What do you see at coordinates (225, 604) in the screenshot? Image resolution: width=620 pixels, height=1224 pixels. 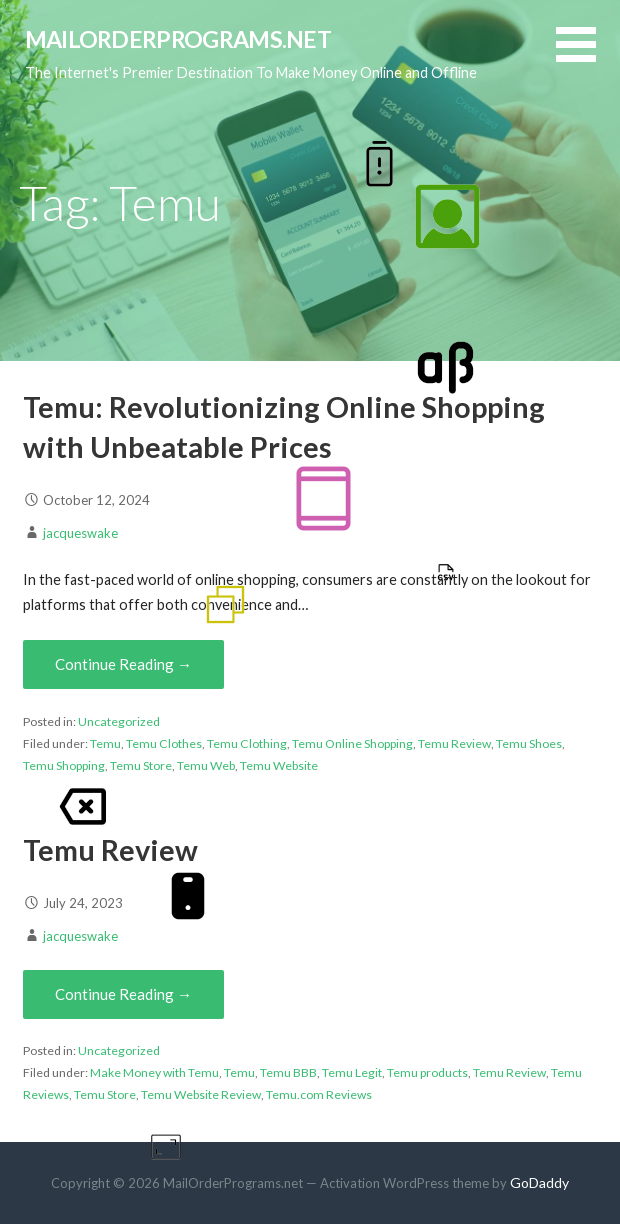 I see `copy to clipboard` at bounding box center [225, 604].